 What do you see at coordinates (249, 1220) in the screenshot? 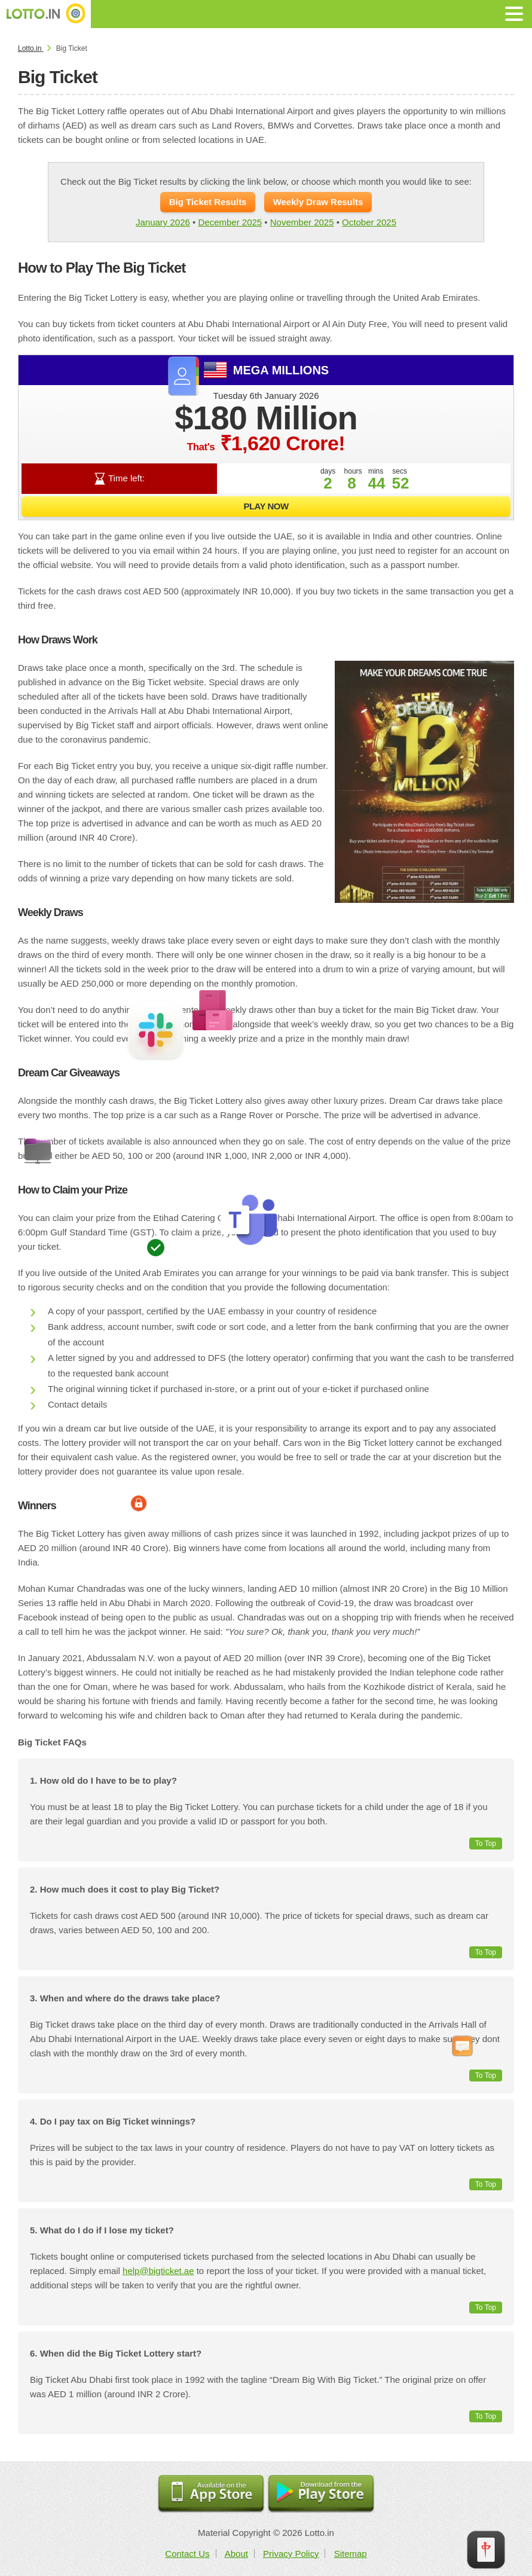
I see `open microsoft teams` at bounding box center [249, 1220].